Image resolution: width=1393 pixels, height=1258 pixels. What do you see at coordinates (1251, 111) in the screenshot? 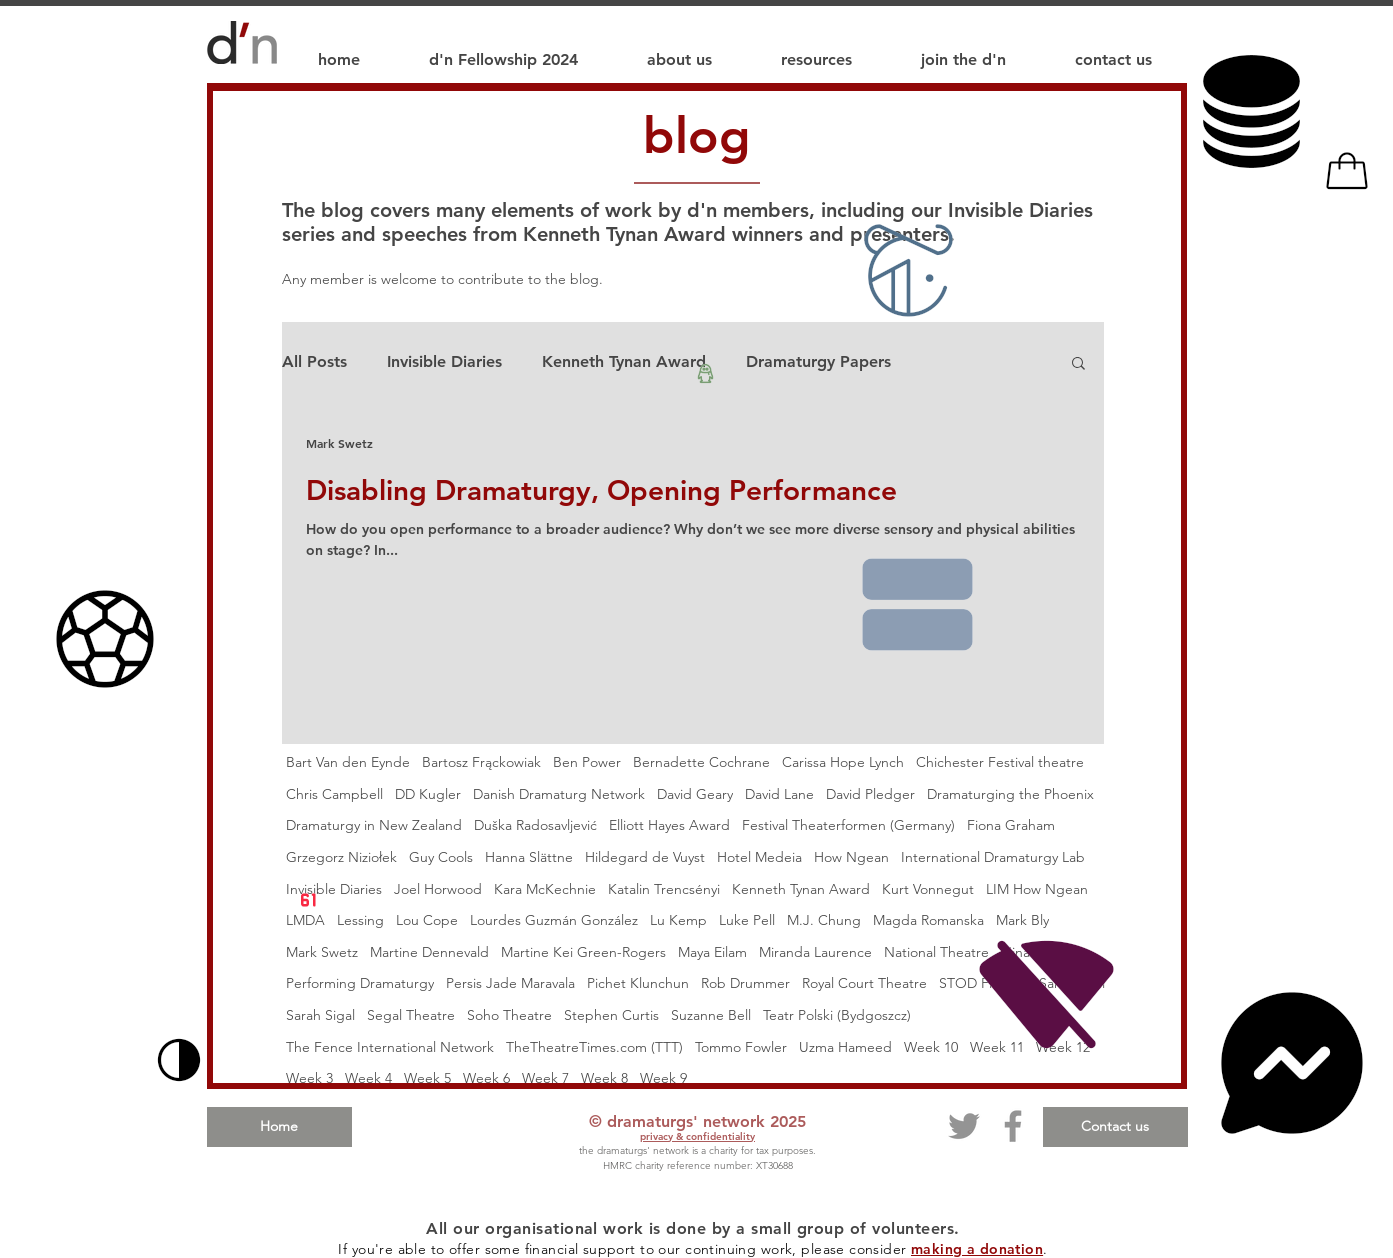
I see `view database or data storage` at bounding box center [1251, 111].